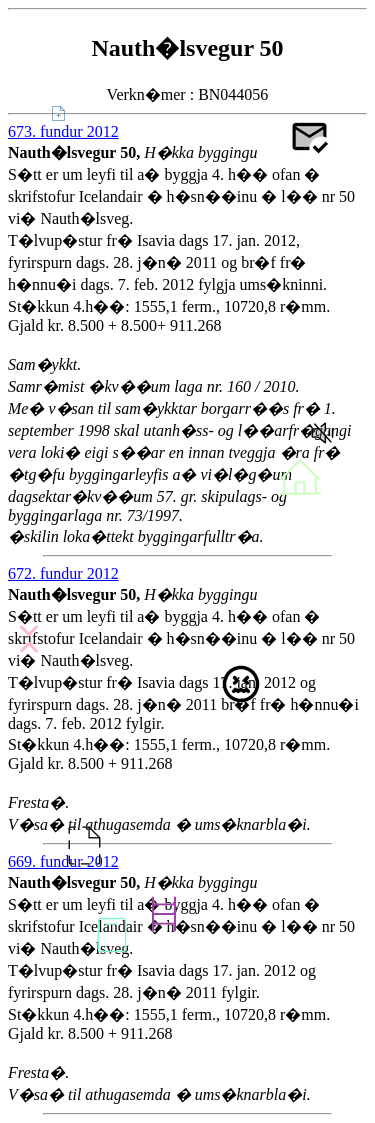 The height and width of the screenshot is (1123, 375). Describe the element at coordinates (84, 845) in the screenshot. I see `upload or select a file` at that location.